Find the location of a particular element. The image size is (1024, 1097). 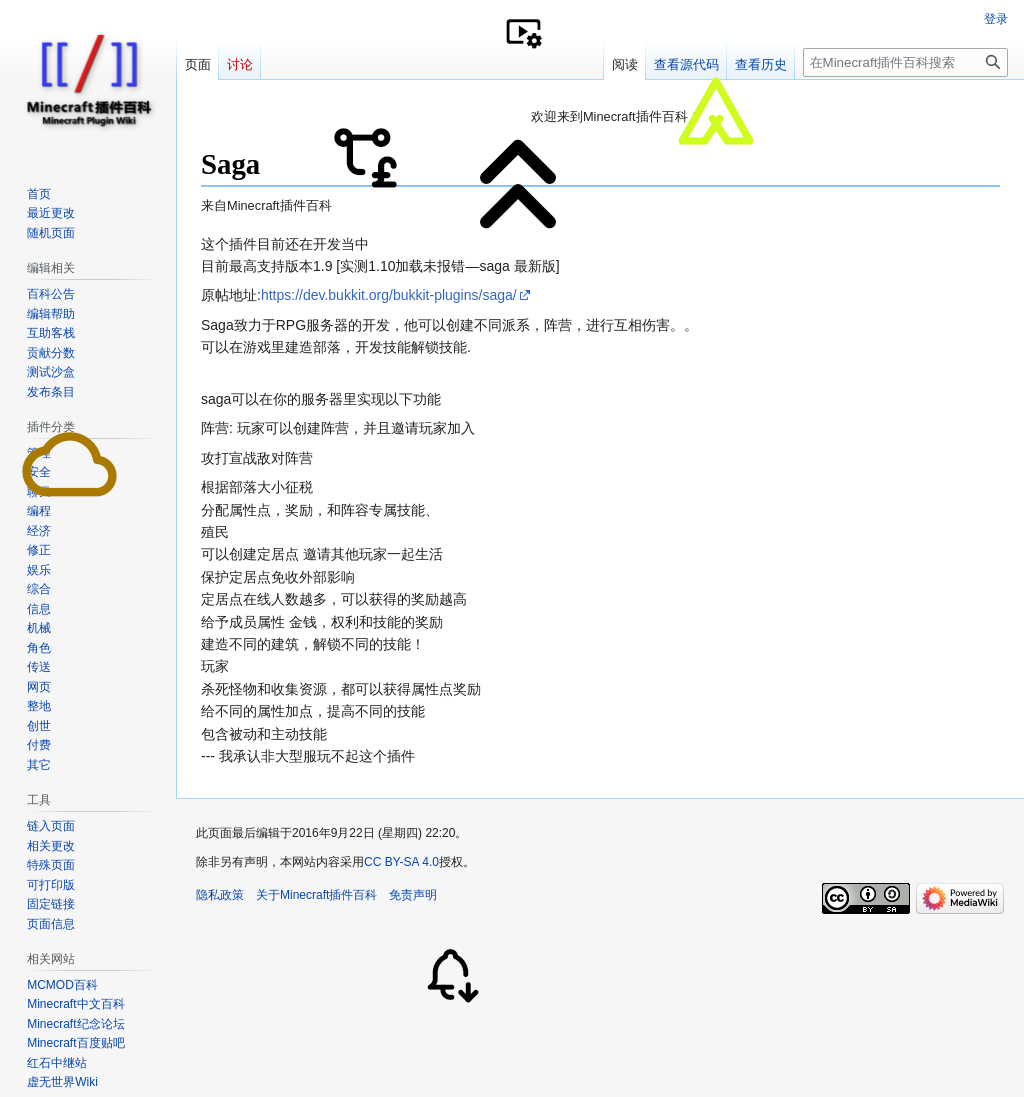

download notifications is located at coordinates (450, 974).